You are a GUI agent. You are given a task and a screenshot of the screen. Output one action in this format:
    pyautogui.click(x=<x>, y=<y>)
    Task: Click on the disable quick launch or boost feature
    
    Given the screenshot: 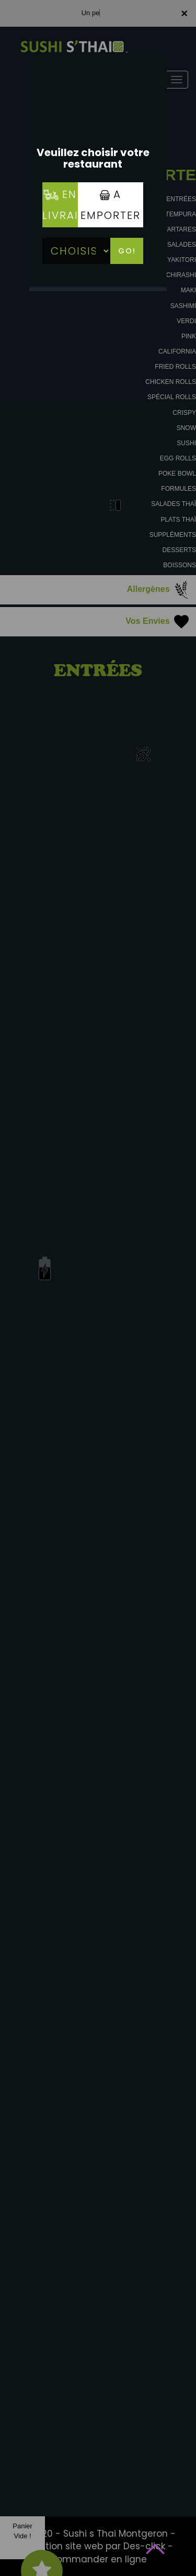 What is the action you would take?
    pyautogui.click(x=143, y=754)
    